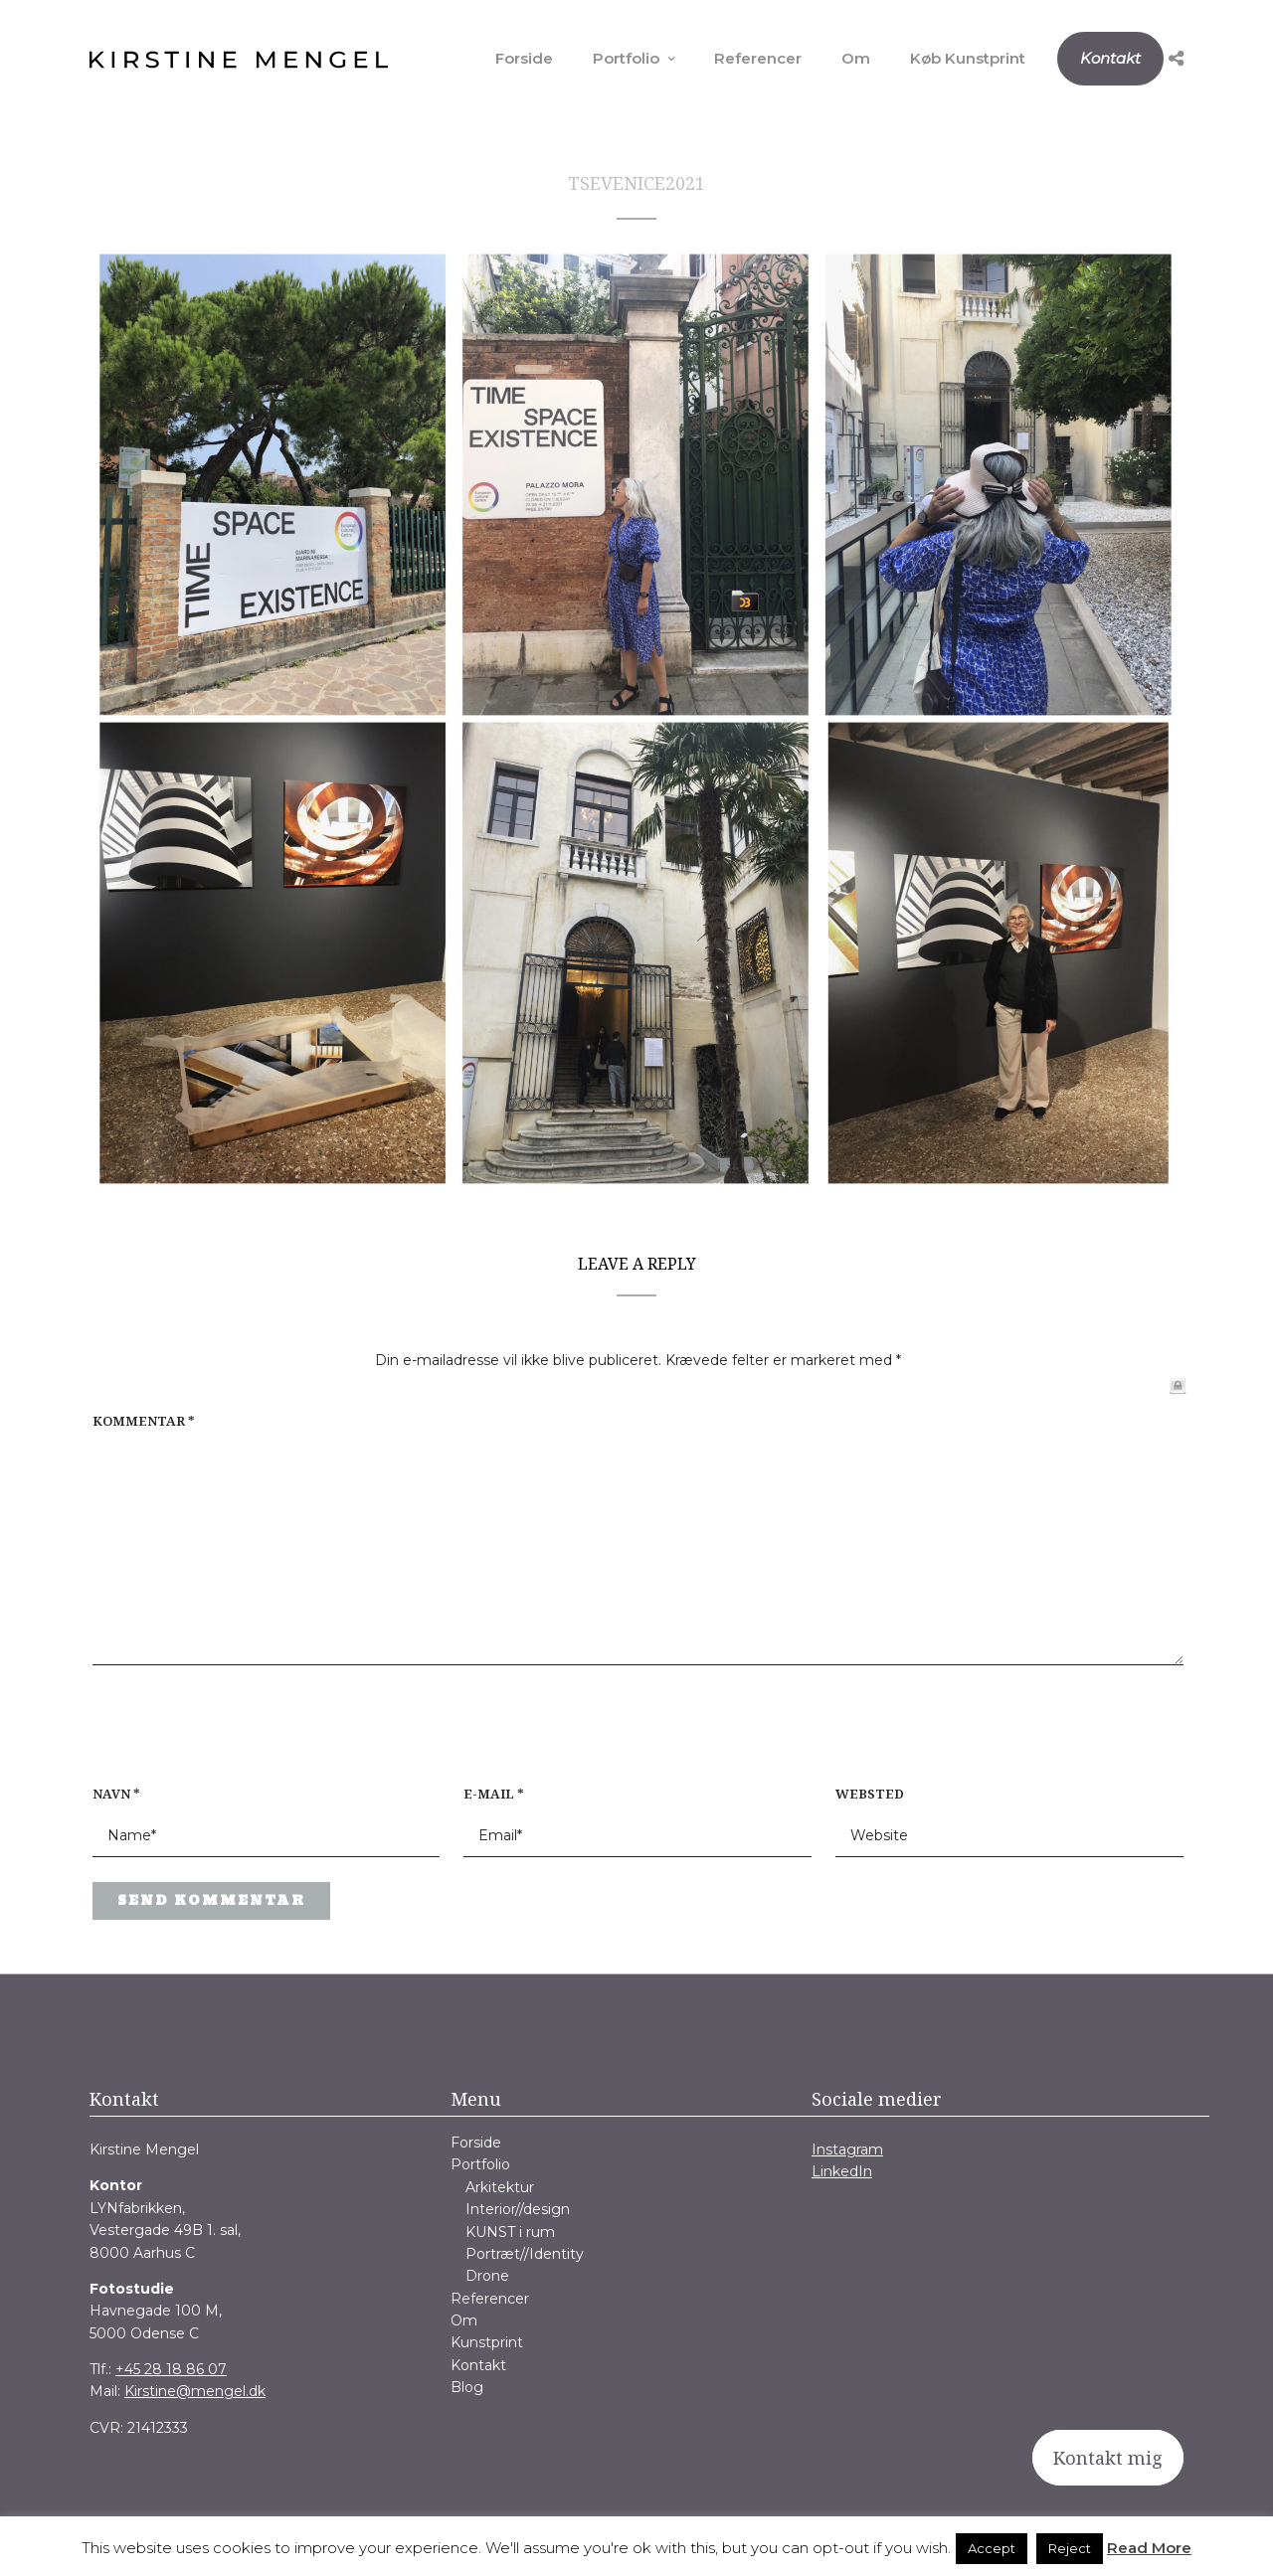  I want to click on indicates a locked or read-only file, so click(1178, 1386).